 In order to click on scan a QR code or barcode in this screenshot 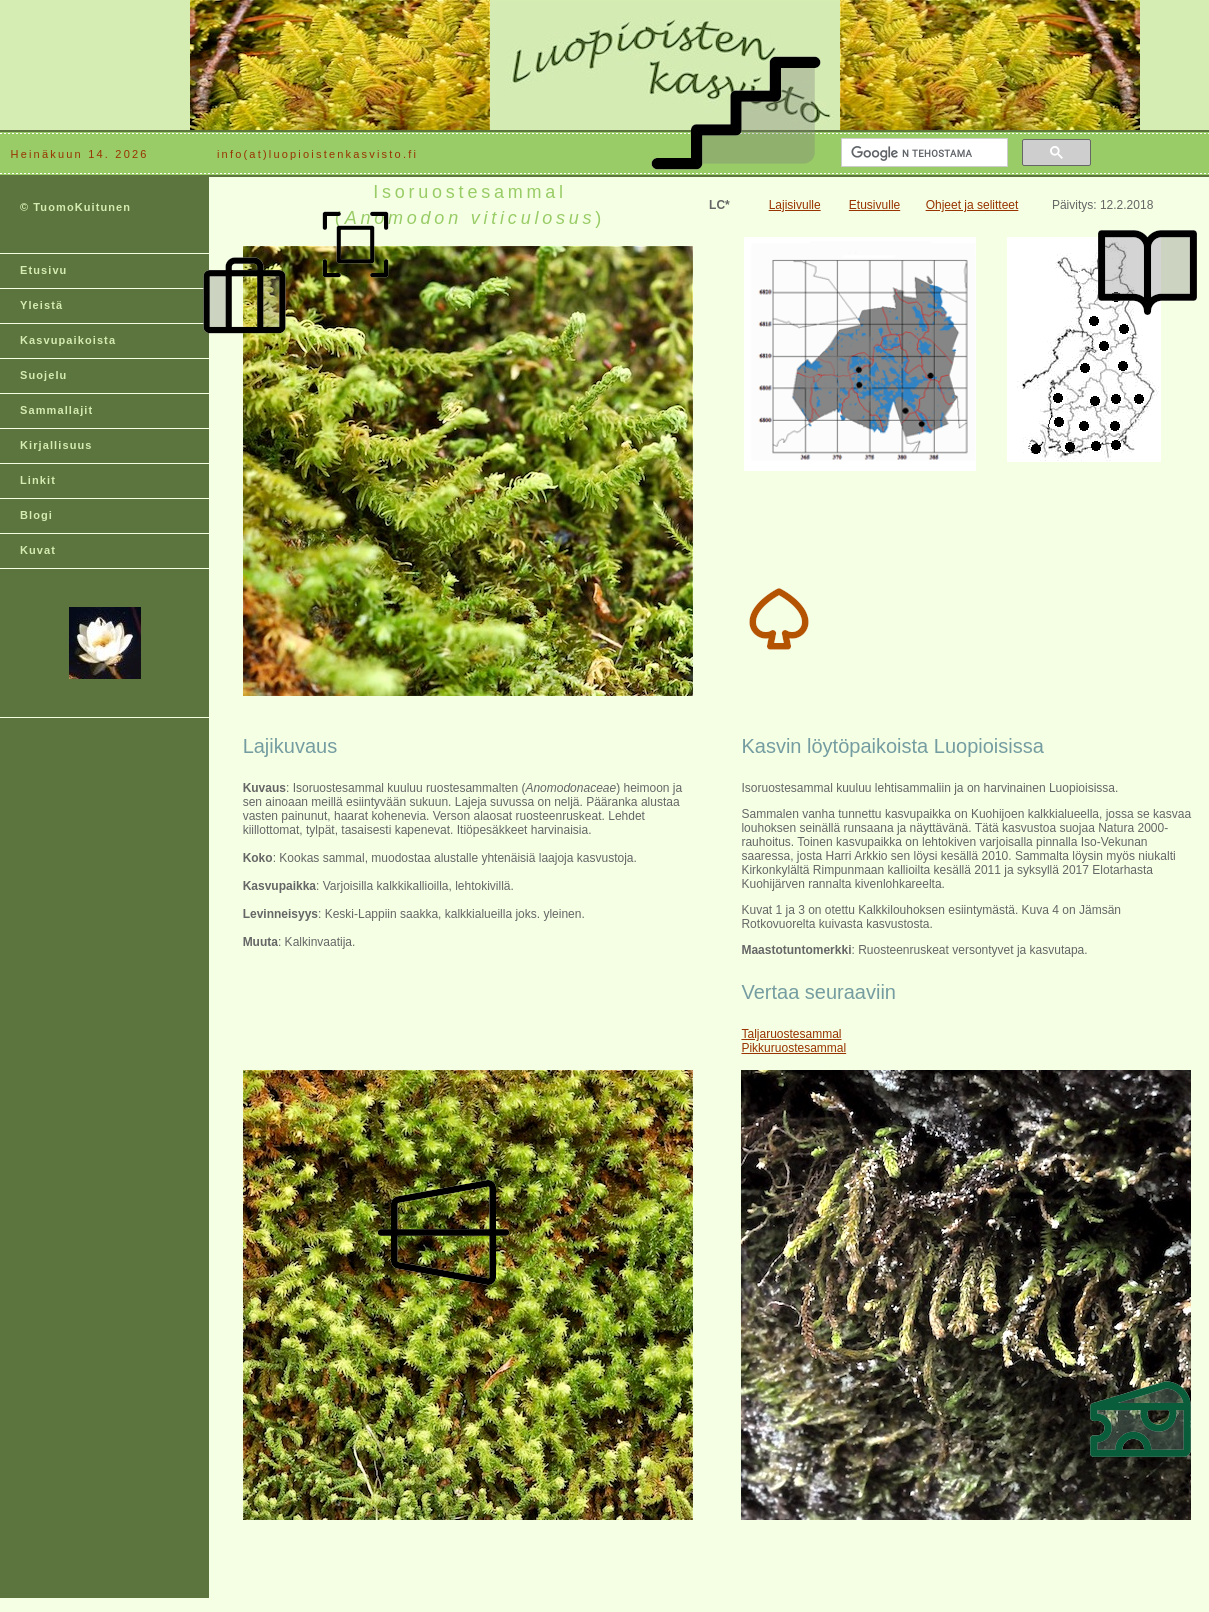, I will do `click(355, 244)`.